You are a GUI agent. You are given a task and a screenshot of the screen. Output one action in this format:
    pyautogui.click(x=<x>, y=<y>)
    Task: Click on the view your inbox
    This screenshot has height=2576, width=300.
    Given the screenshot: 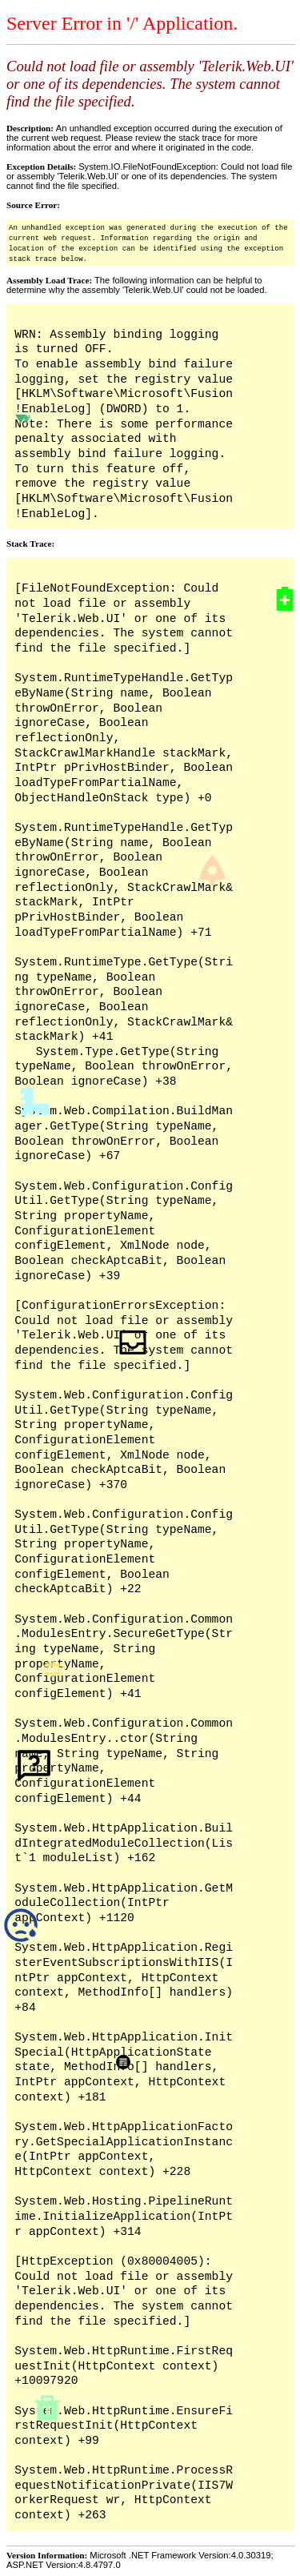 What is the action you would take?
    pyautogui.click(x=133, y=1342)
    